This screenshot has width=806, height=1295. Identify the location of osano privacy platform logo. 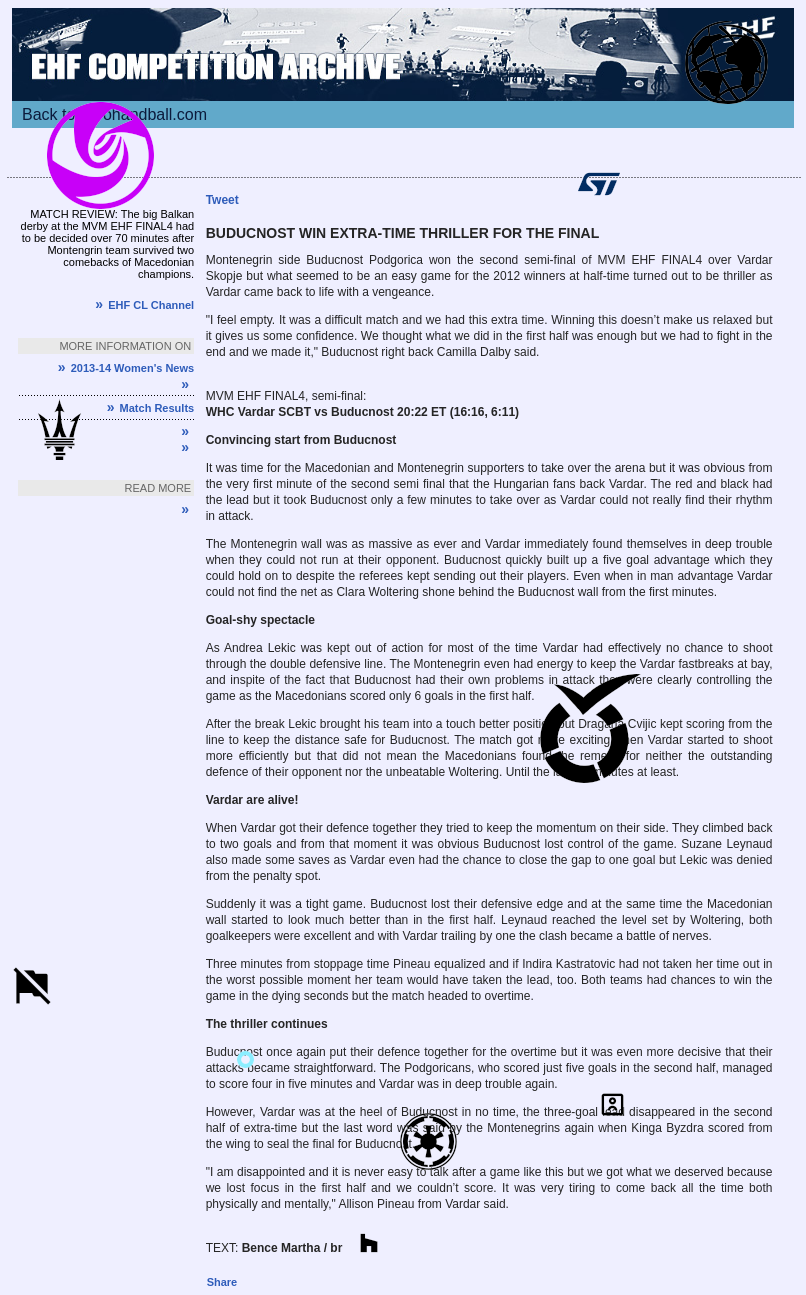
(245, 1059).